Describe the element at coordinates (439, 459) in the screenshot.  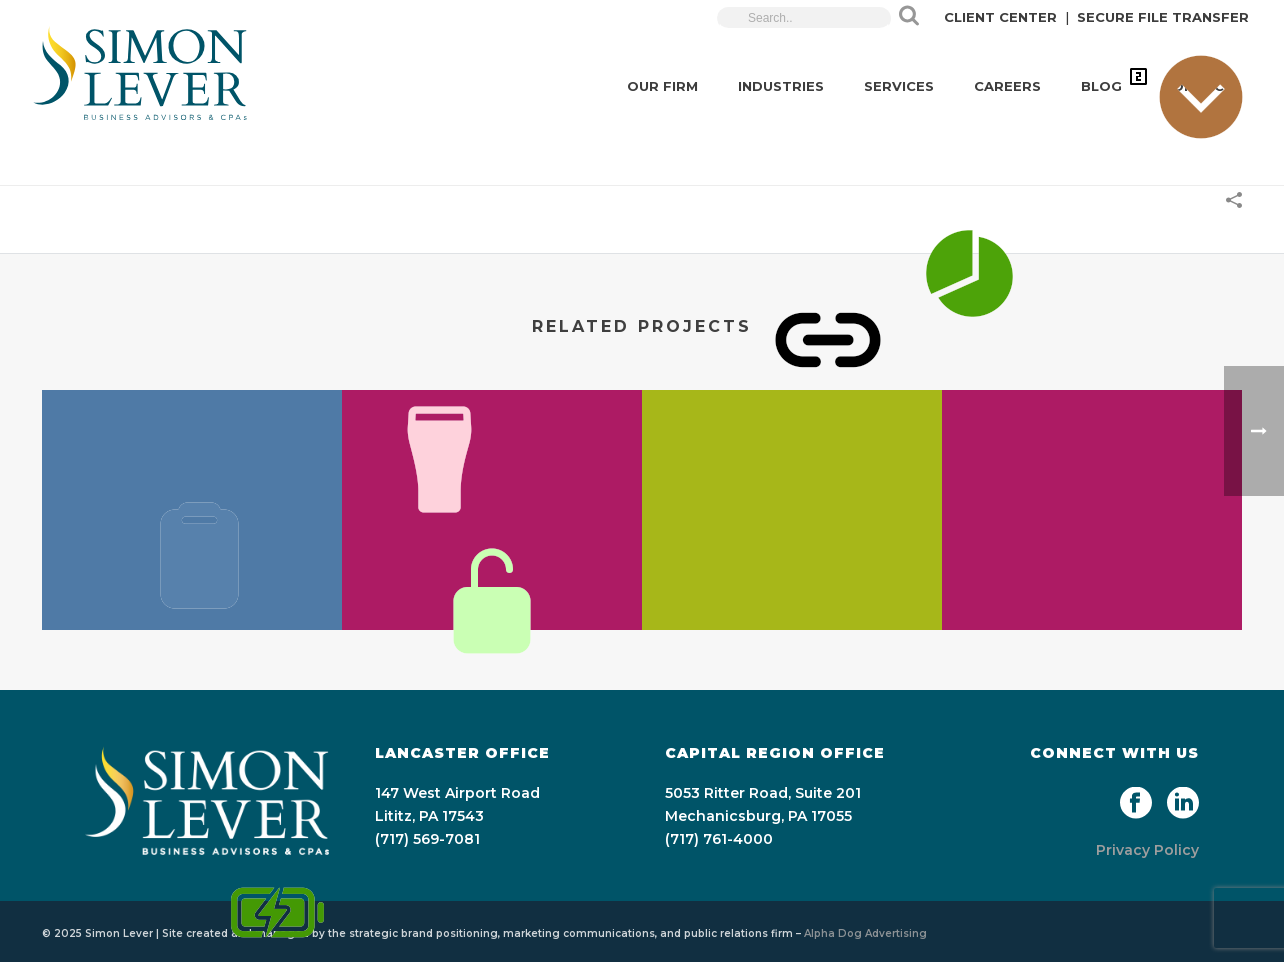
I see `view nearby bars or pubs` at that location.